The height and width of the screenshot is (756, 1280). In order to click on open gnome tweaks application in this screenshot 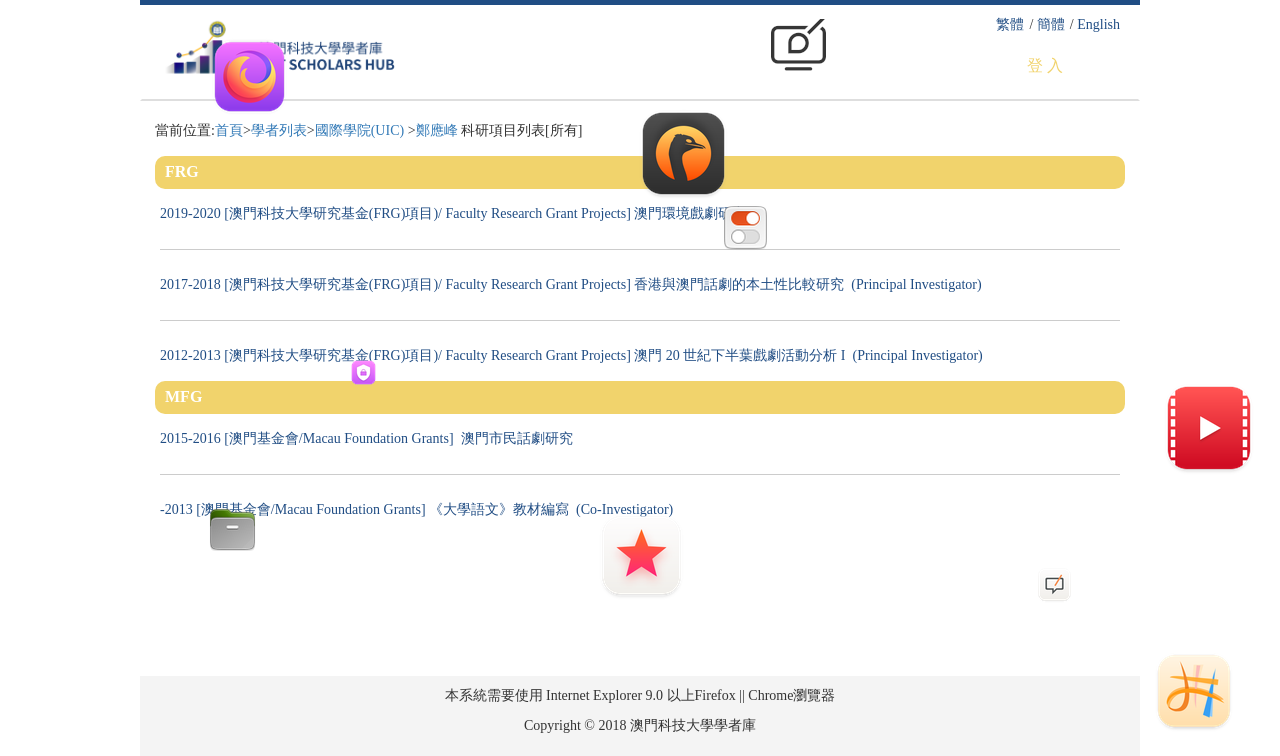, I will do `click(745, 227)`.